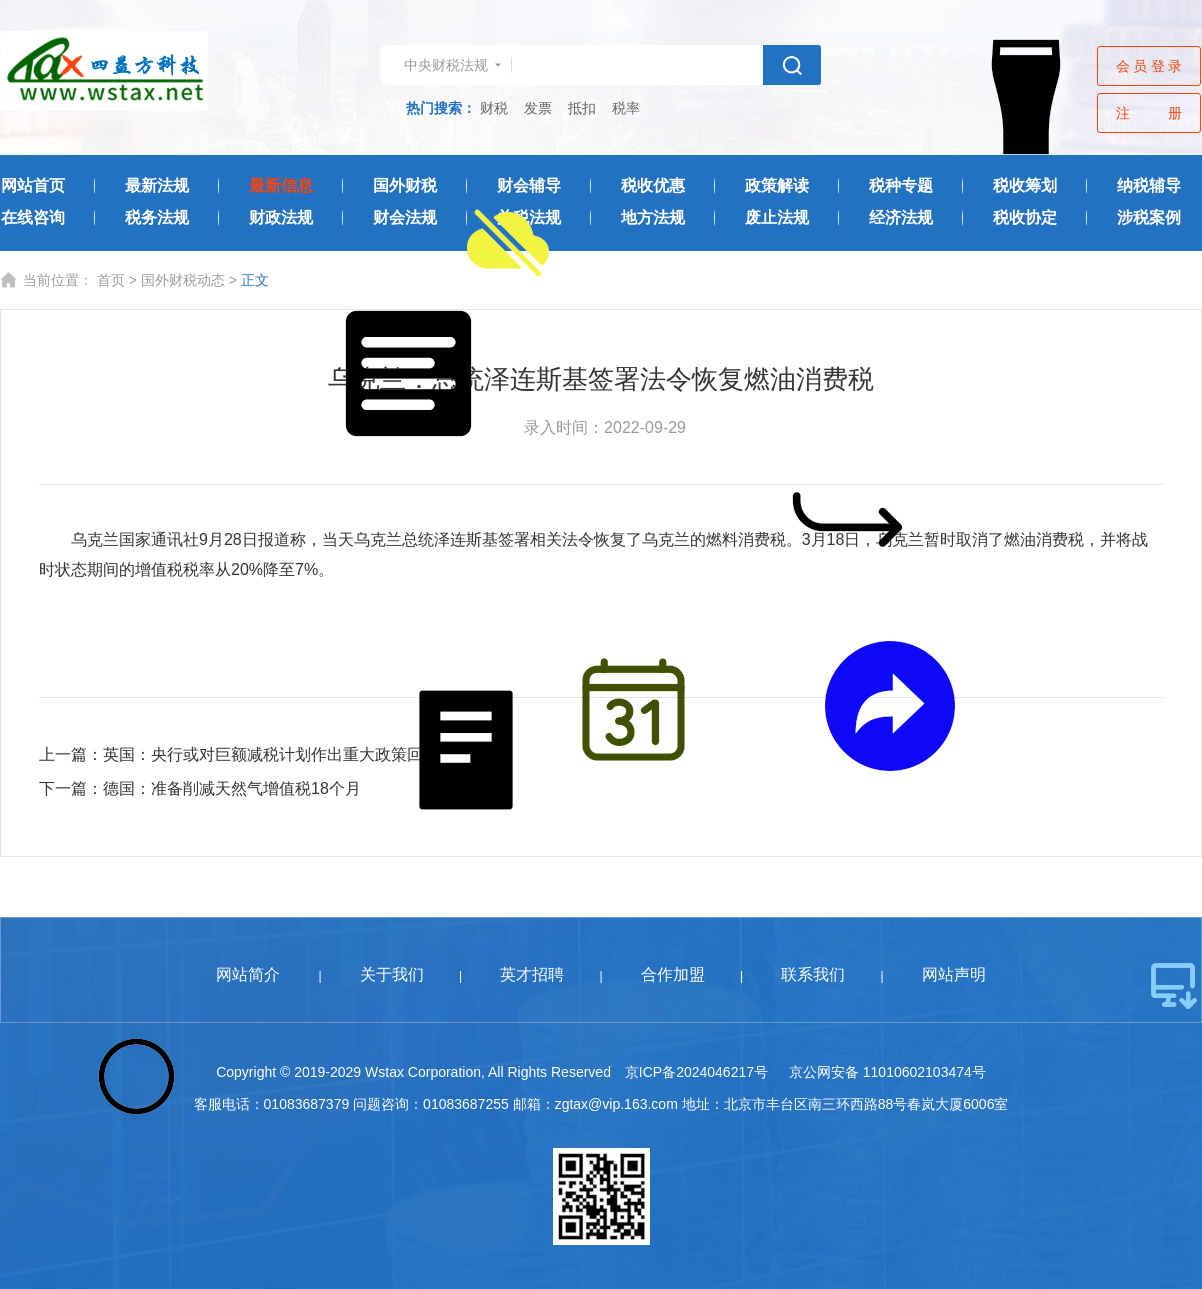  Describe the element at coordinates (1173, 985) in the screenshot. I see `download to desktop computer` at that location.